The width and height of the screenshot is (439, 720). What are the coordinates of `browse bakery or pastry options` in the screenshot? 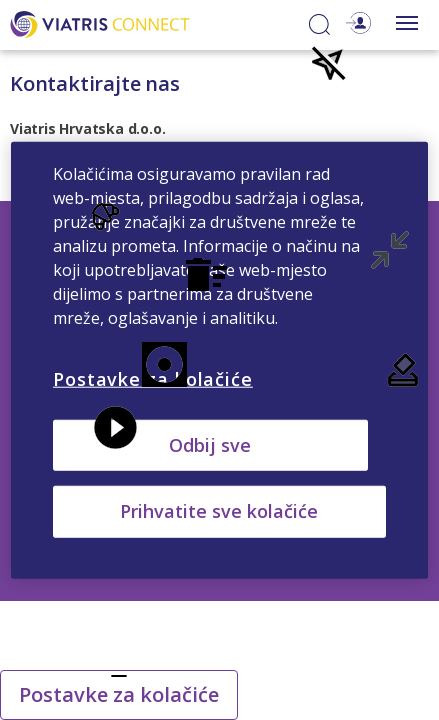 It's located at (105, 216).